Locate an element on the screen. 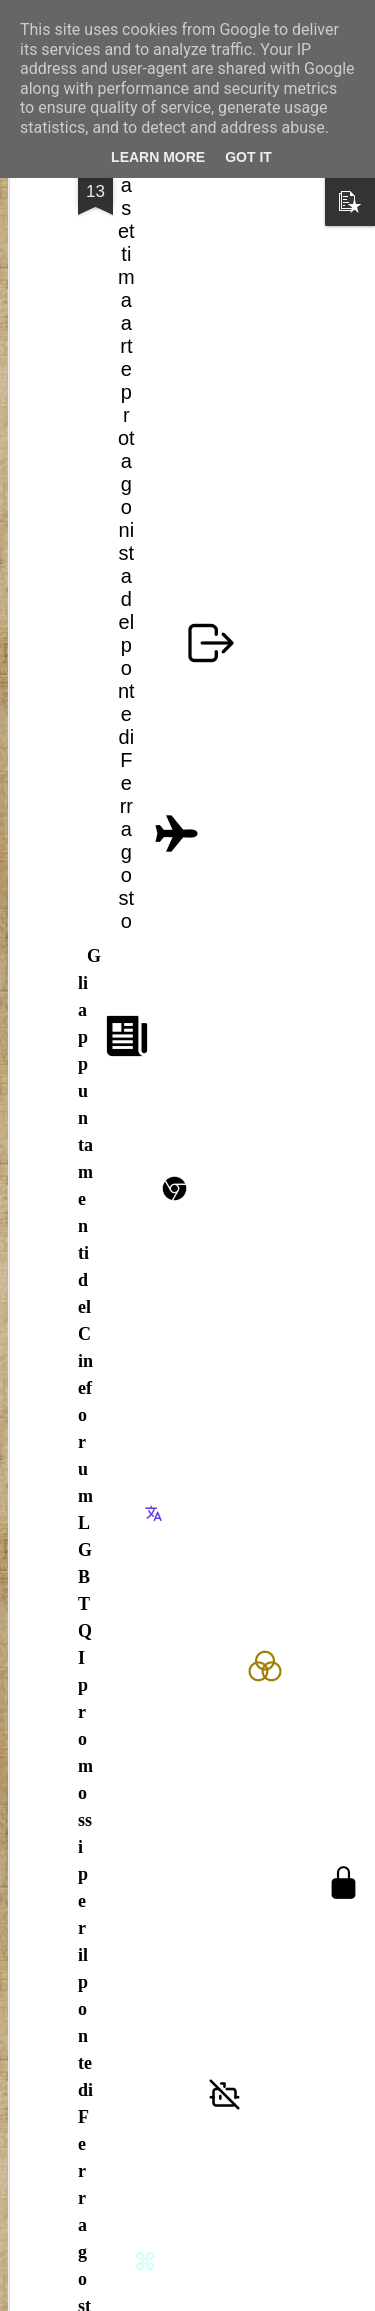  access keyboard shortcuts is located at coordinates (145, 2261).